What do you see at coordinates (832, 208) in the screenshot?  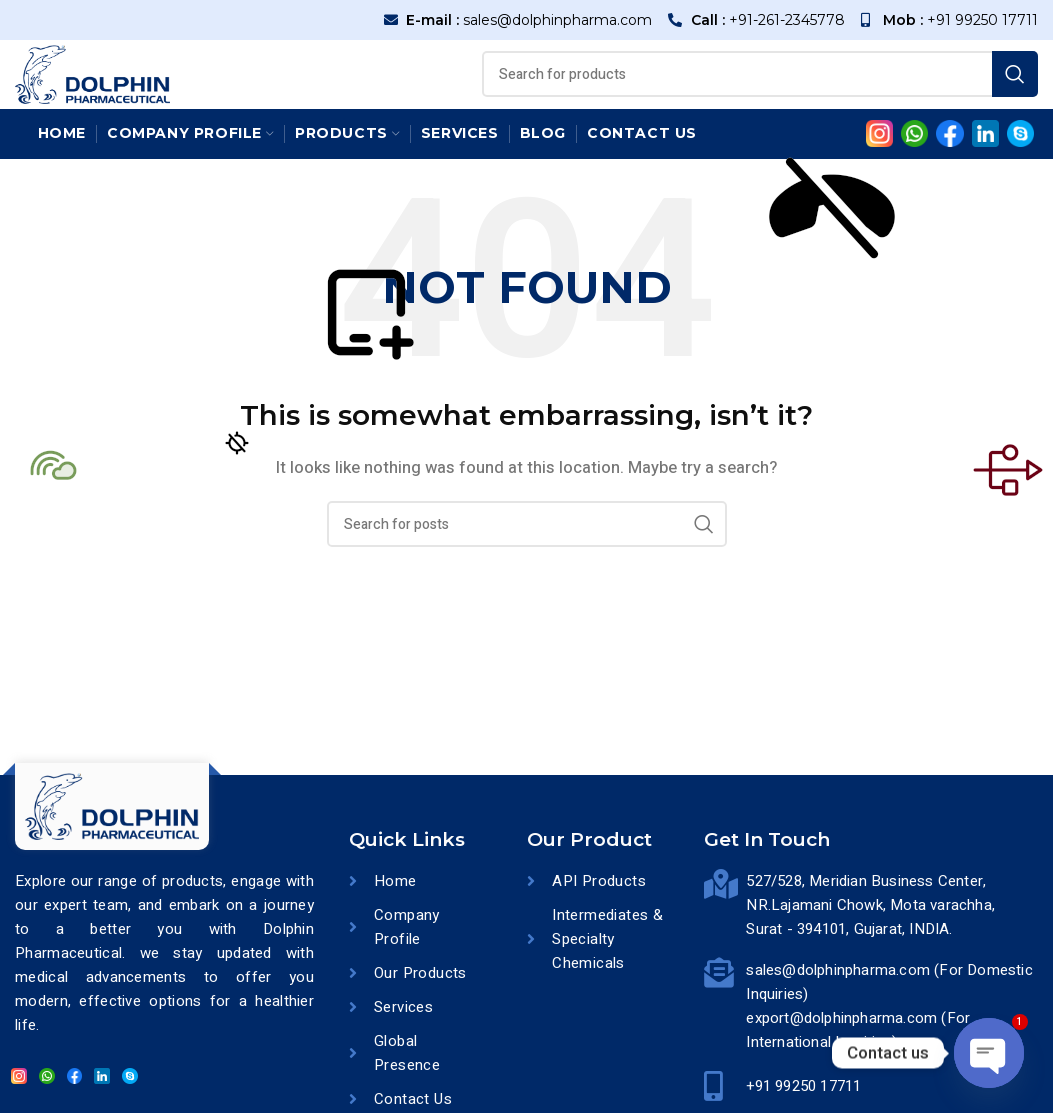 I see `end or decline an incoming call` at bounding box center [832, 208].